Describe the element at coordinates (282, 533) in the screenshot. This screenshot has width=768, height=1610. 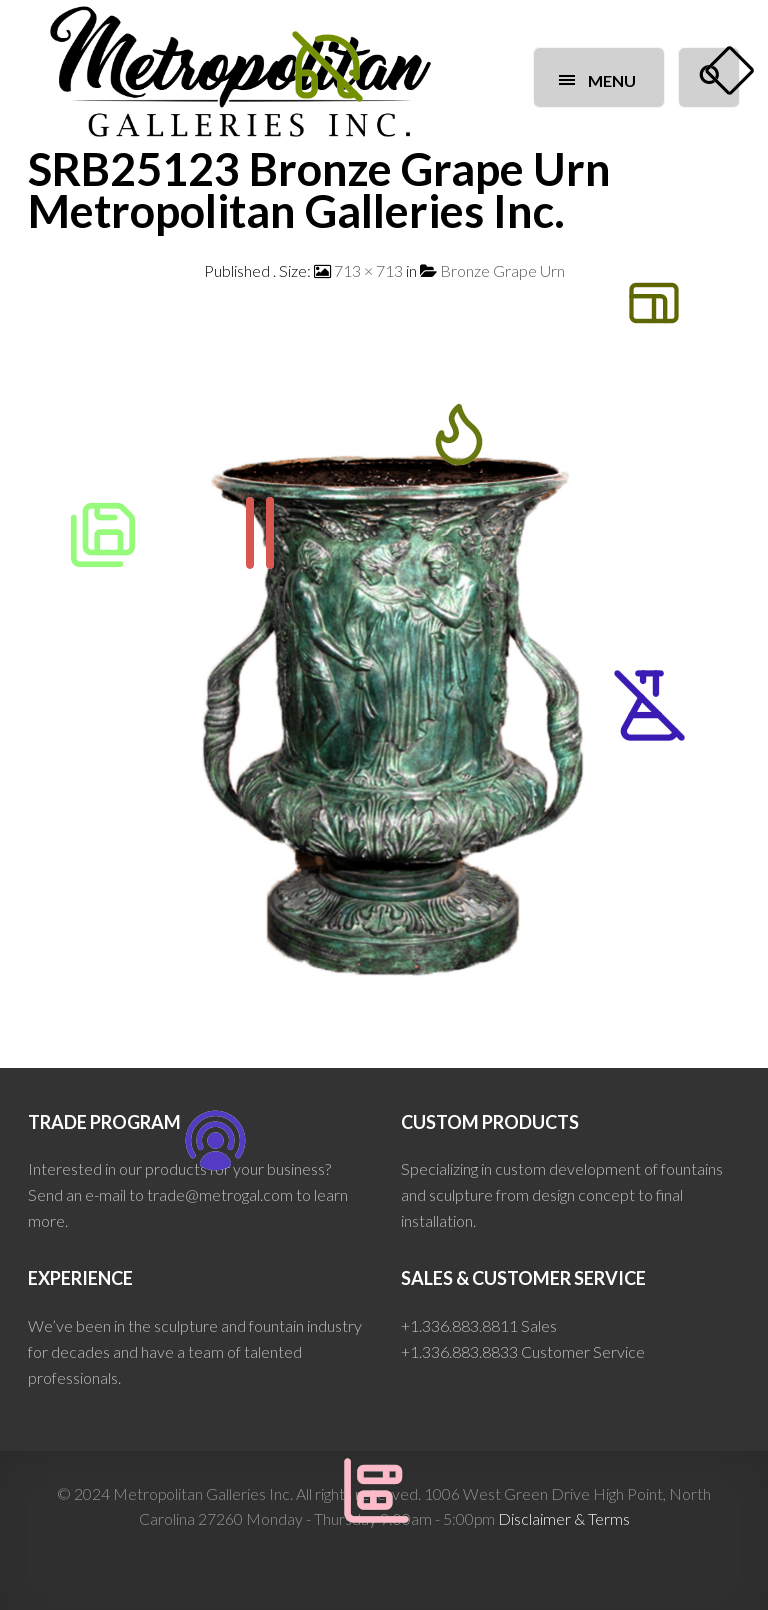
I see `indicates a count or tally of two` at that location.